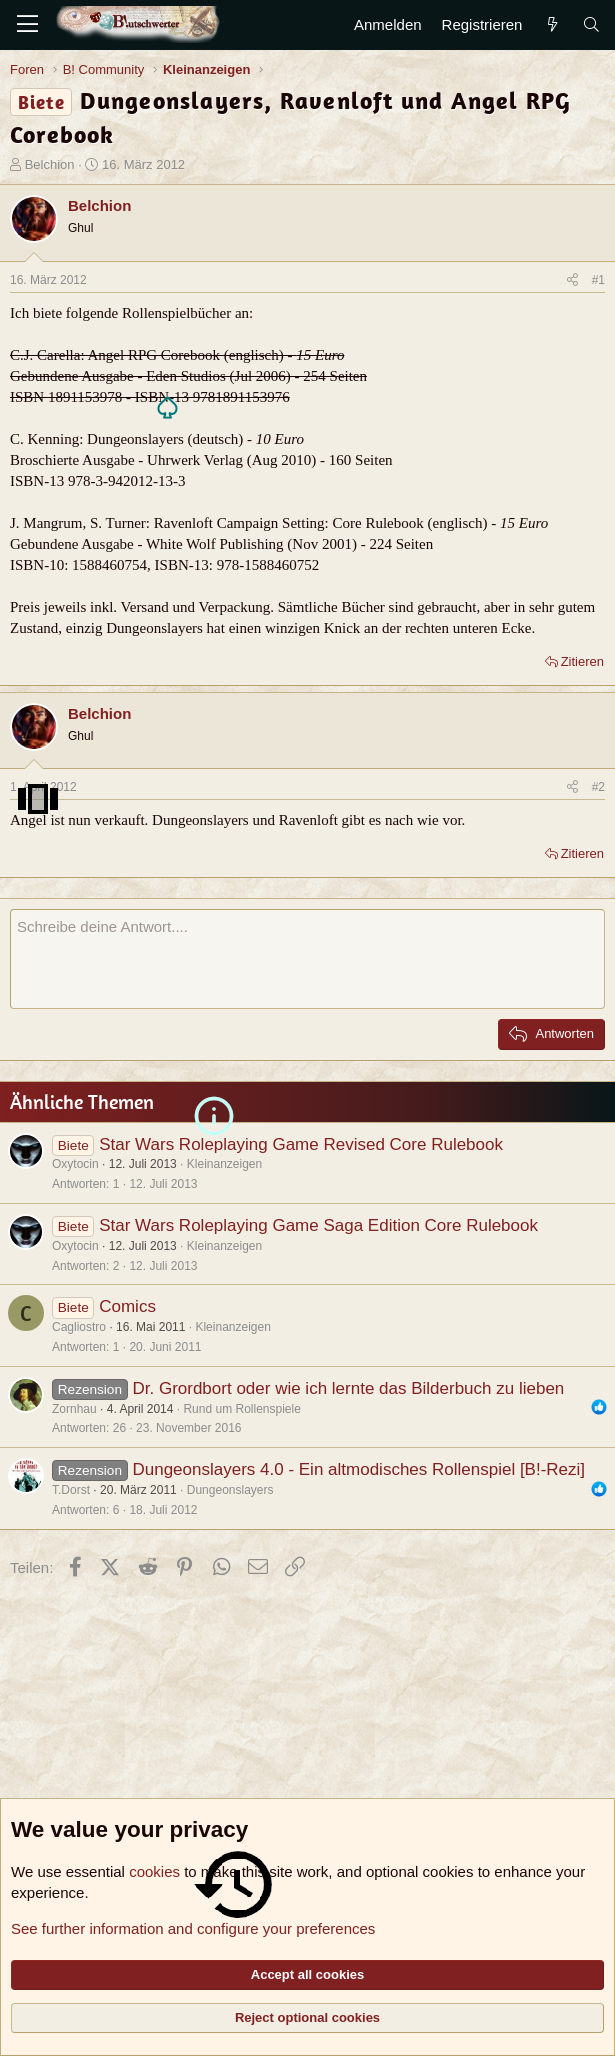  Describe the element at coordinates (234, 1884) in the screenshot. I see `restore to a previous version` at that location.